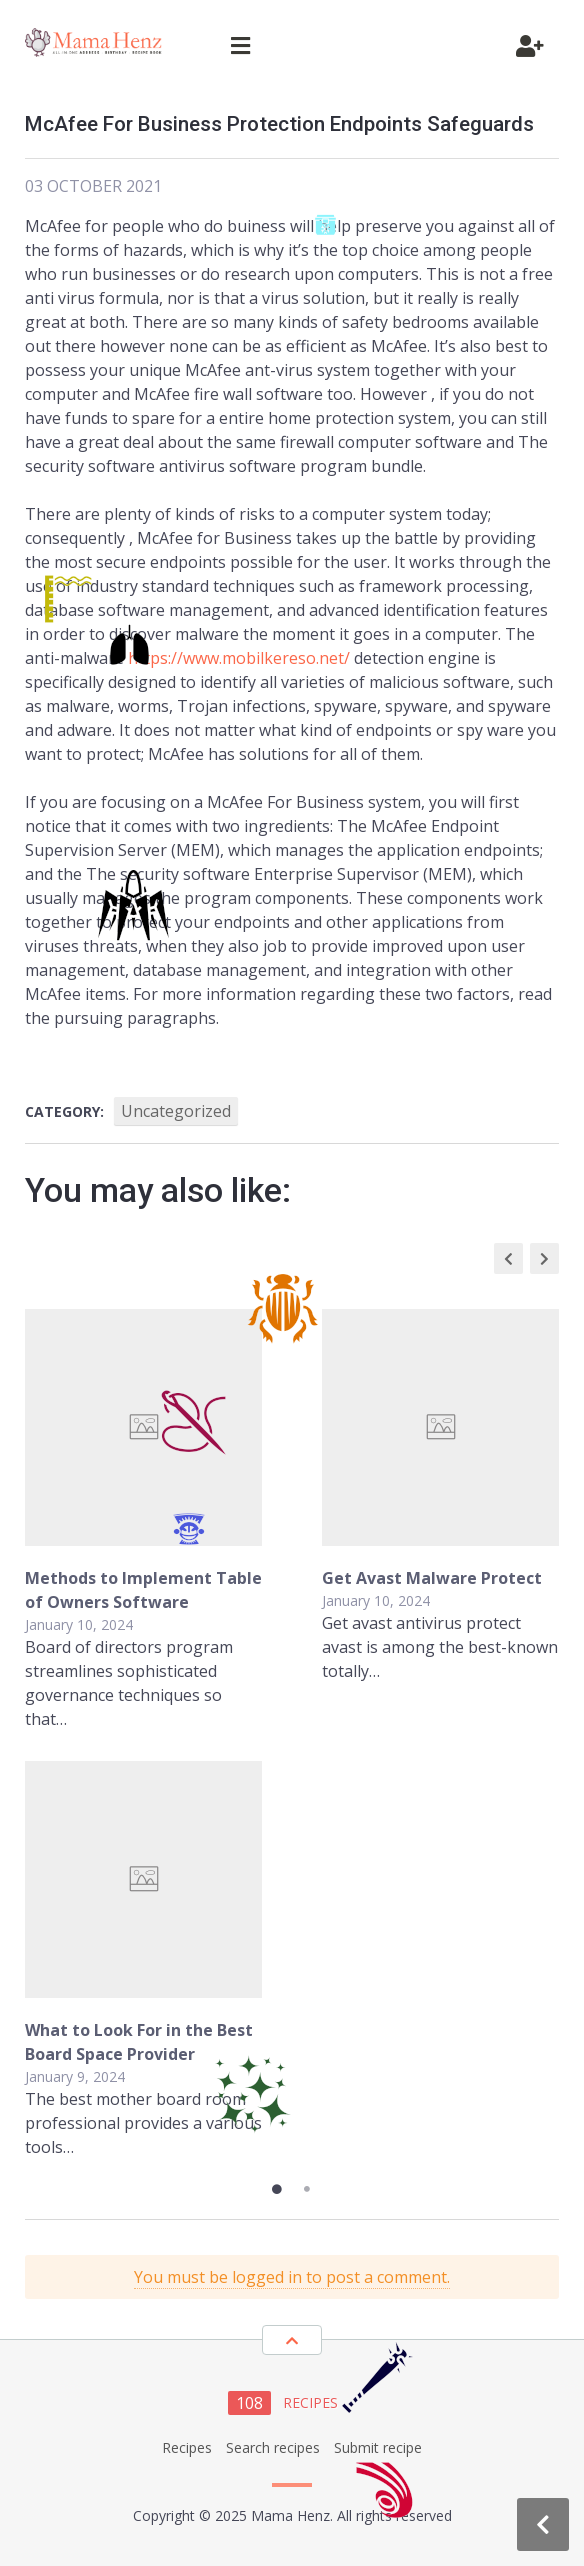  What do you see at coordinates (384, 2490) in the screenshot?
I see `indicates loading or processing in progress` at bounding box center [384, 2490].